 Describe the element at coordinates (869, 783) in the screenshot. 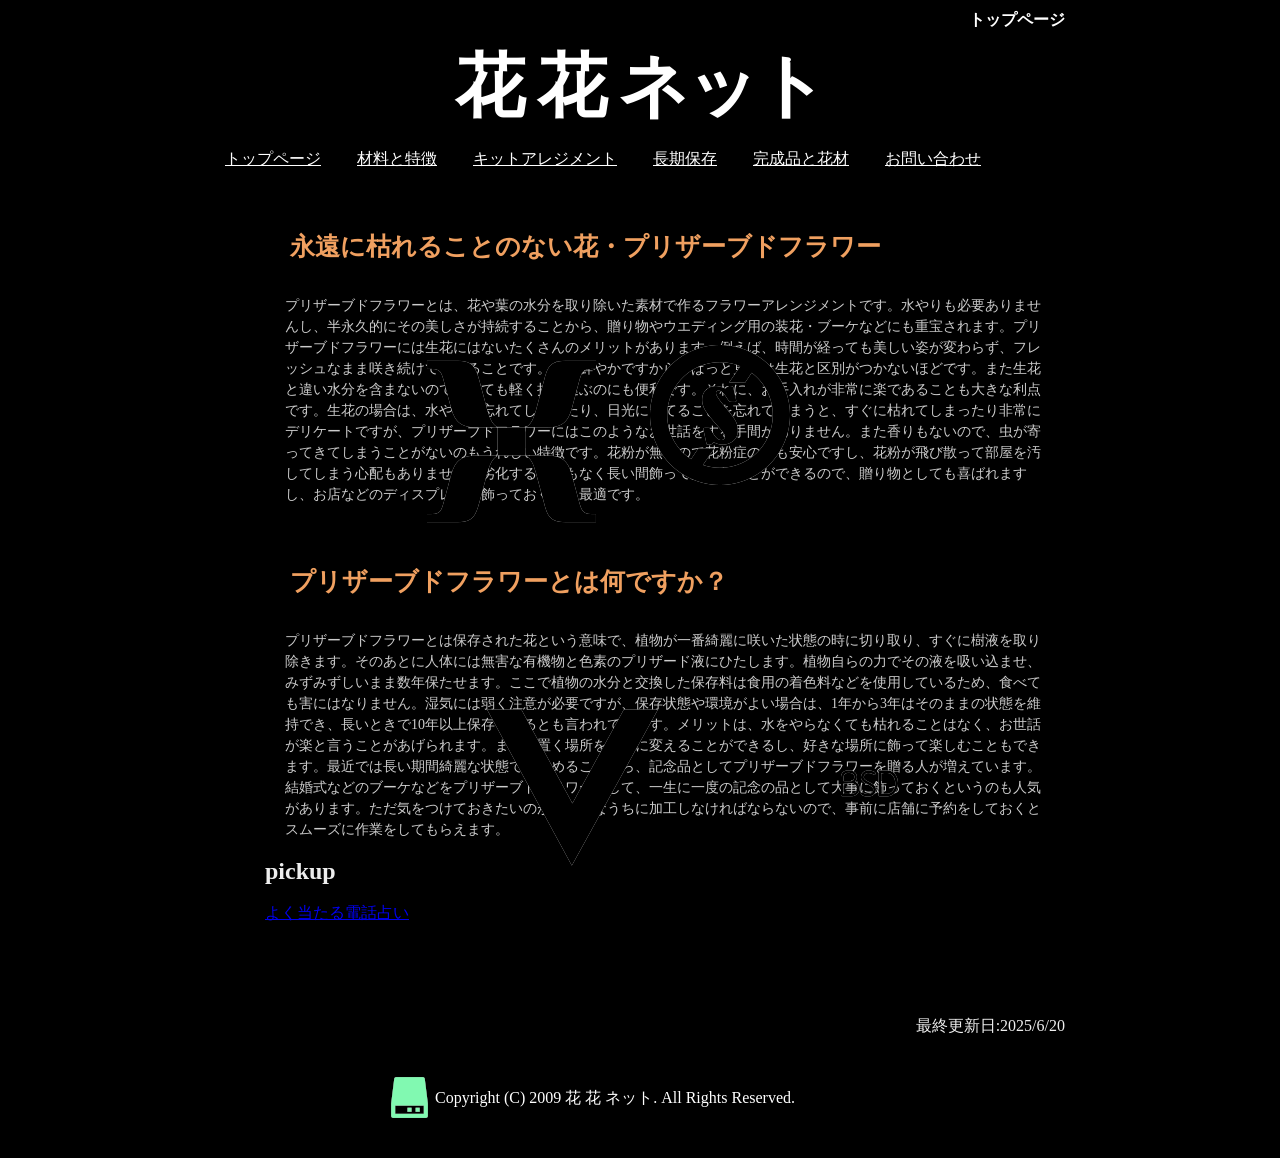

I see `BSD operating system logo` at that location.